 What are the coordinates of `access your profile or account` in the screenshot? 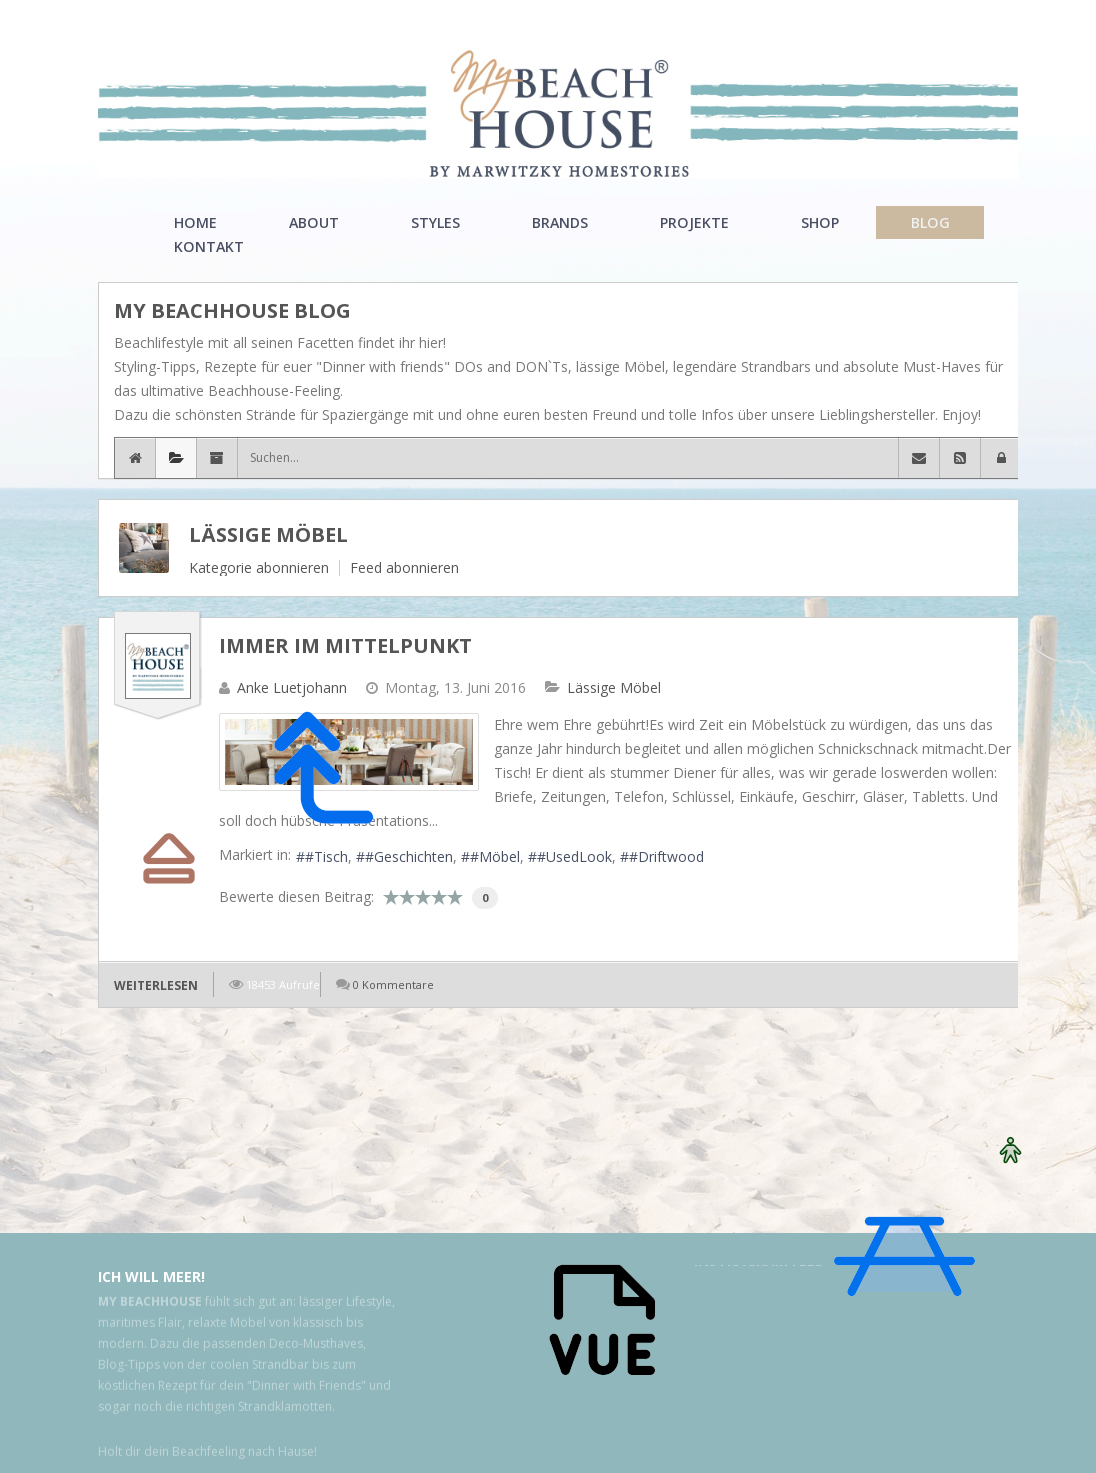 It's located at (1010, 1150).